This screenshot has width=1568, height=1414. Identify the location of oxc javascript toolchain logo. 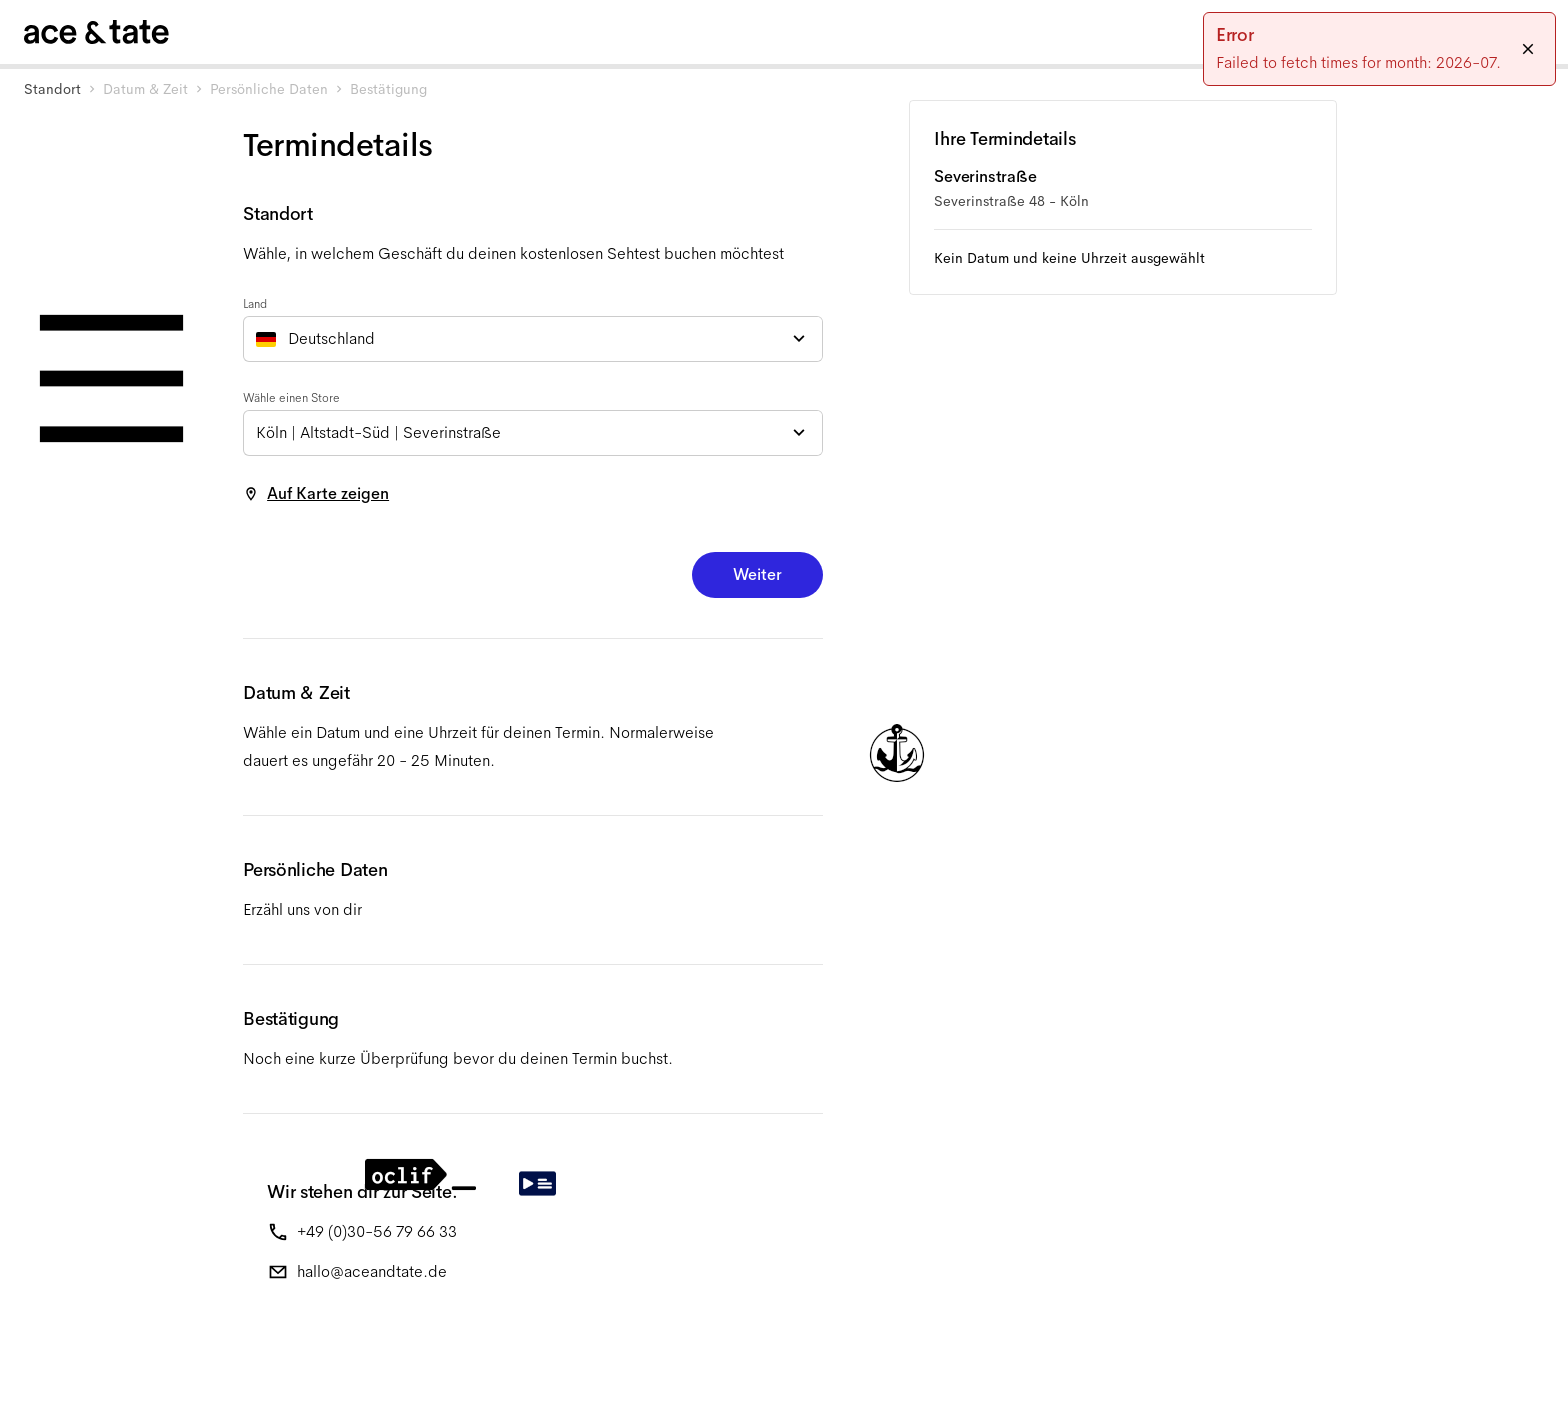
(897, 753).